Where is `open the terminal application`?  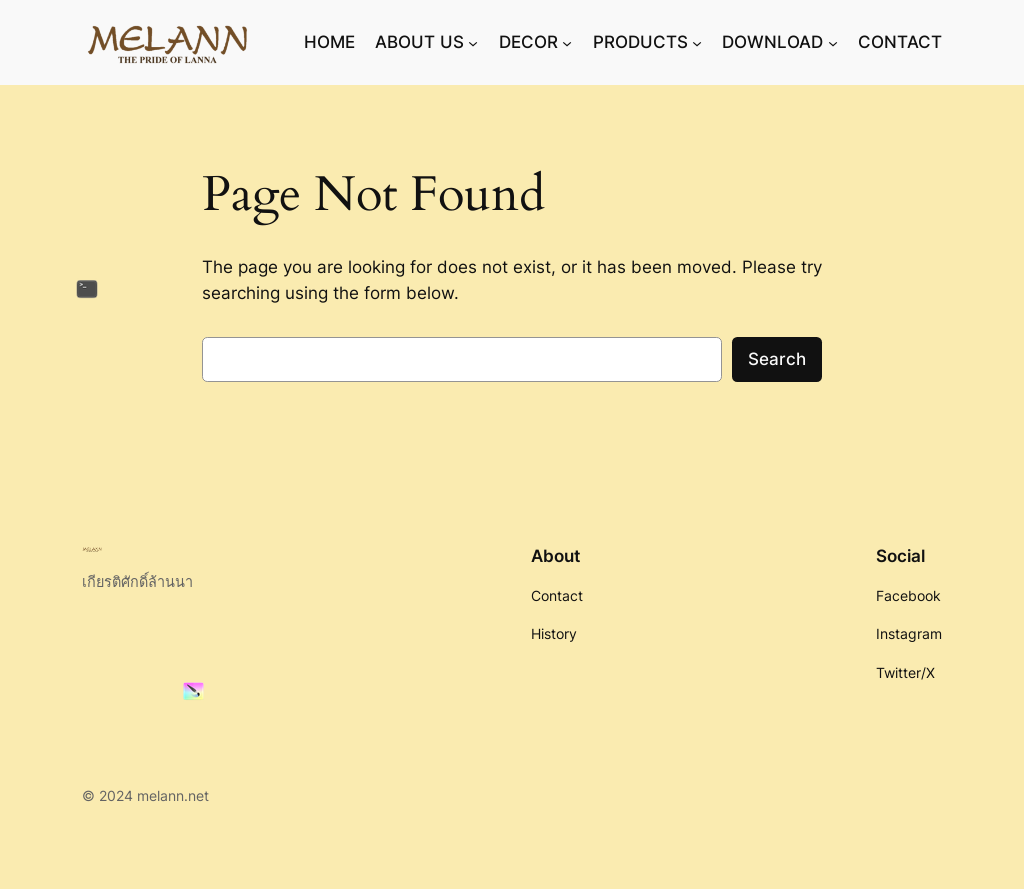 open the terminal application is located at coordinates (87, 289).